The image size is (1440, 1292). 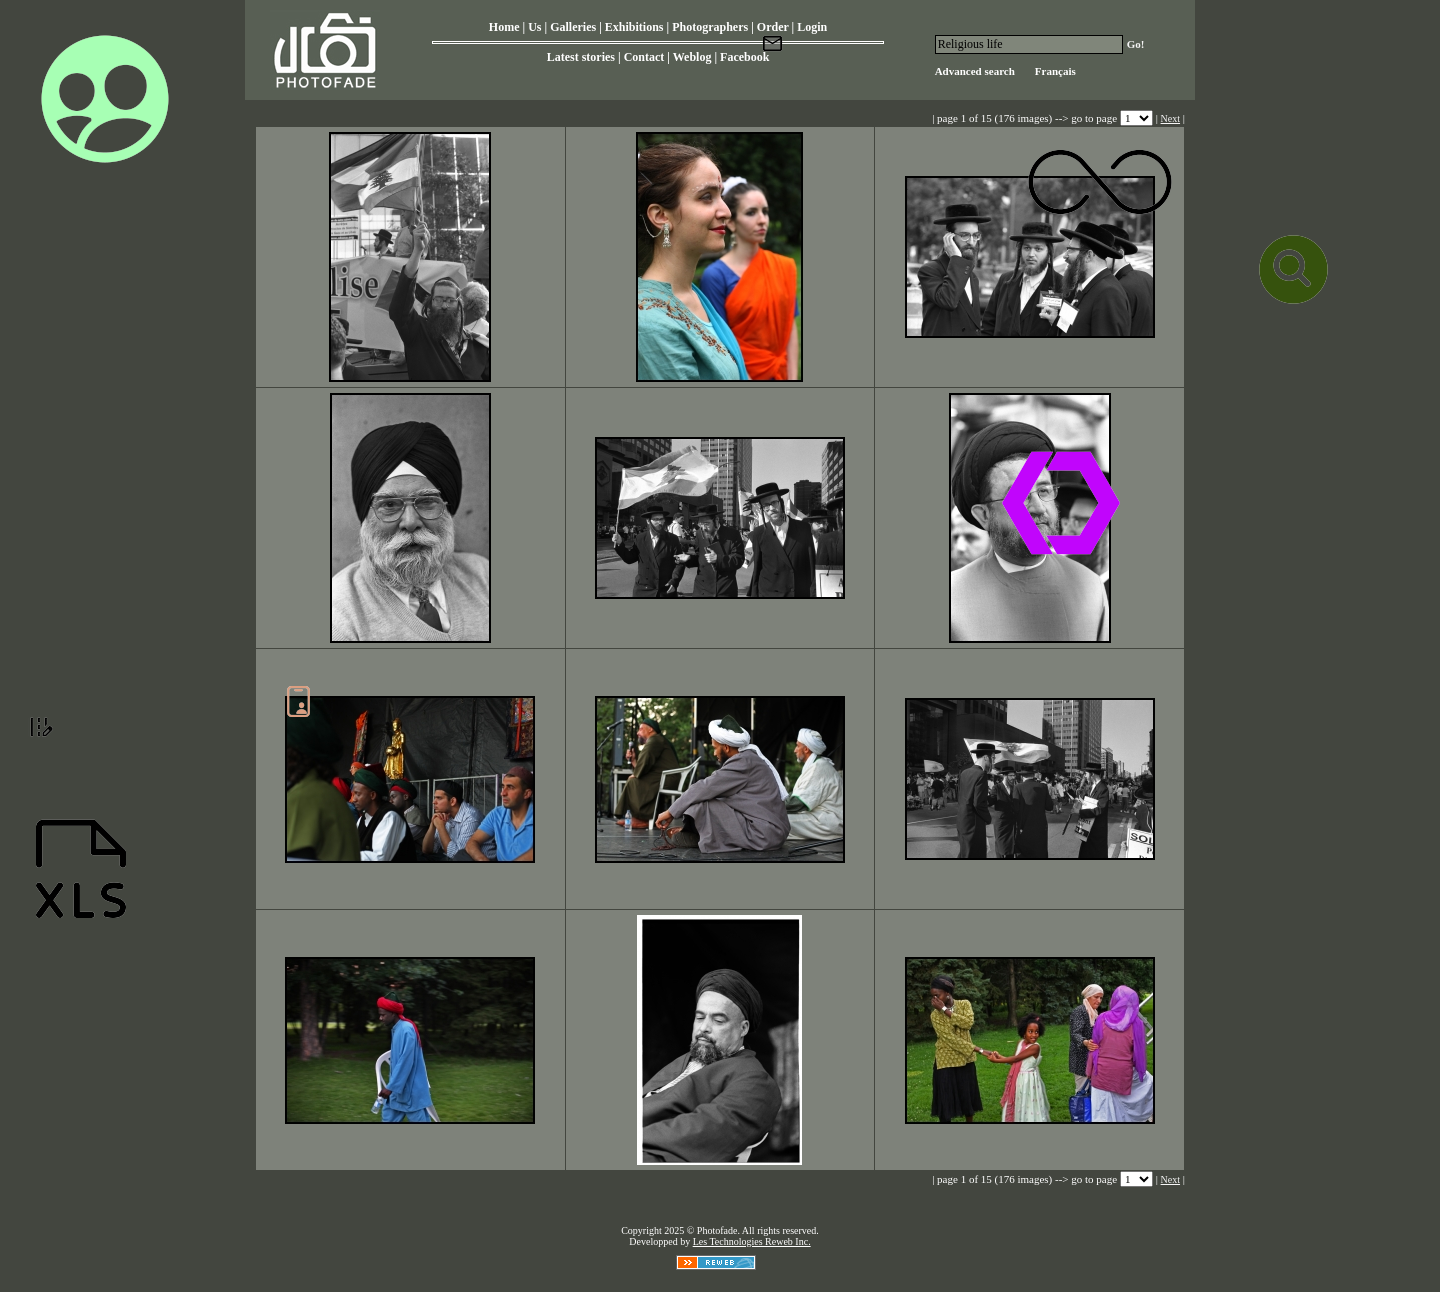 I want to click on tap to search, so click(x=1293, y=269).